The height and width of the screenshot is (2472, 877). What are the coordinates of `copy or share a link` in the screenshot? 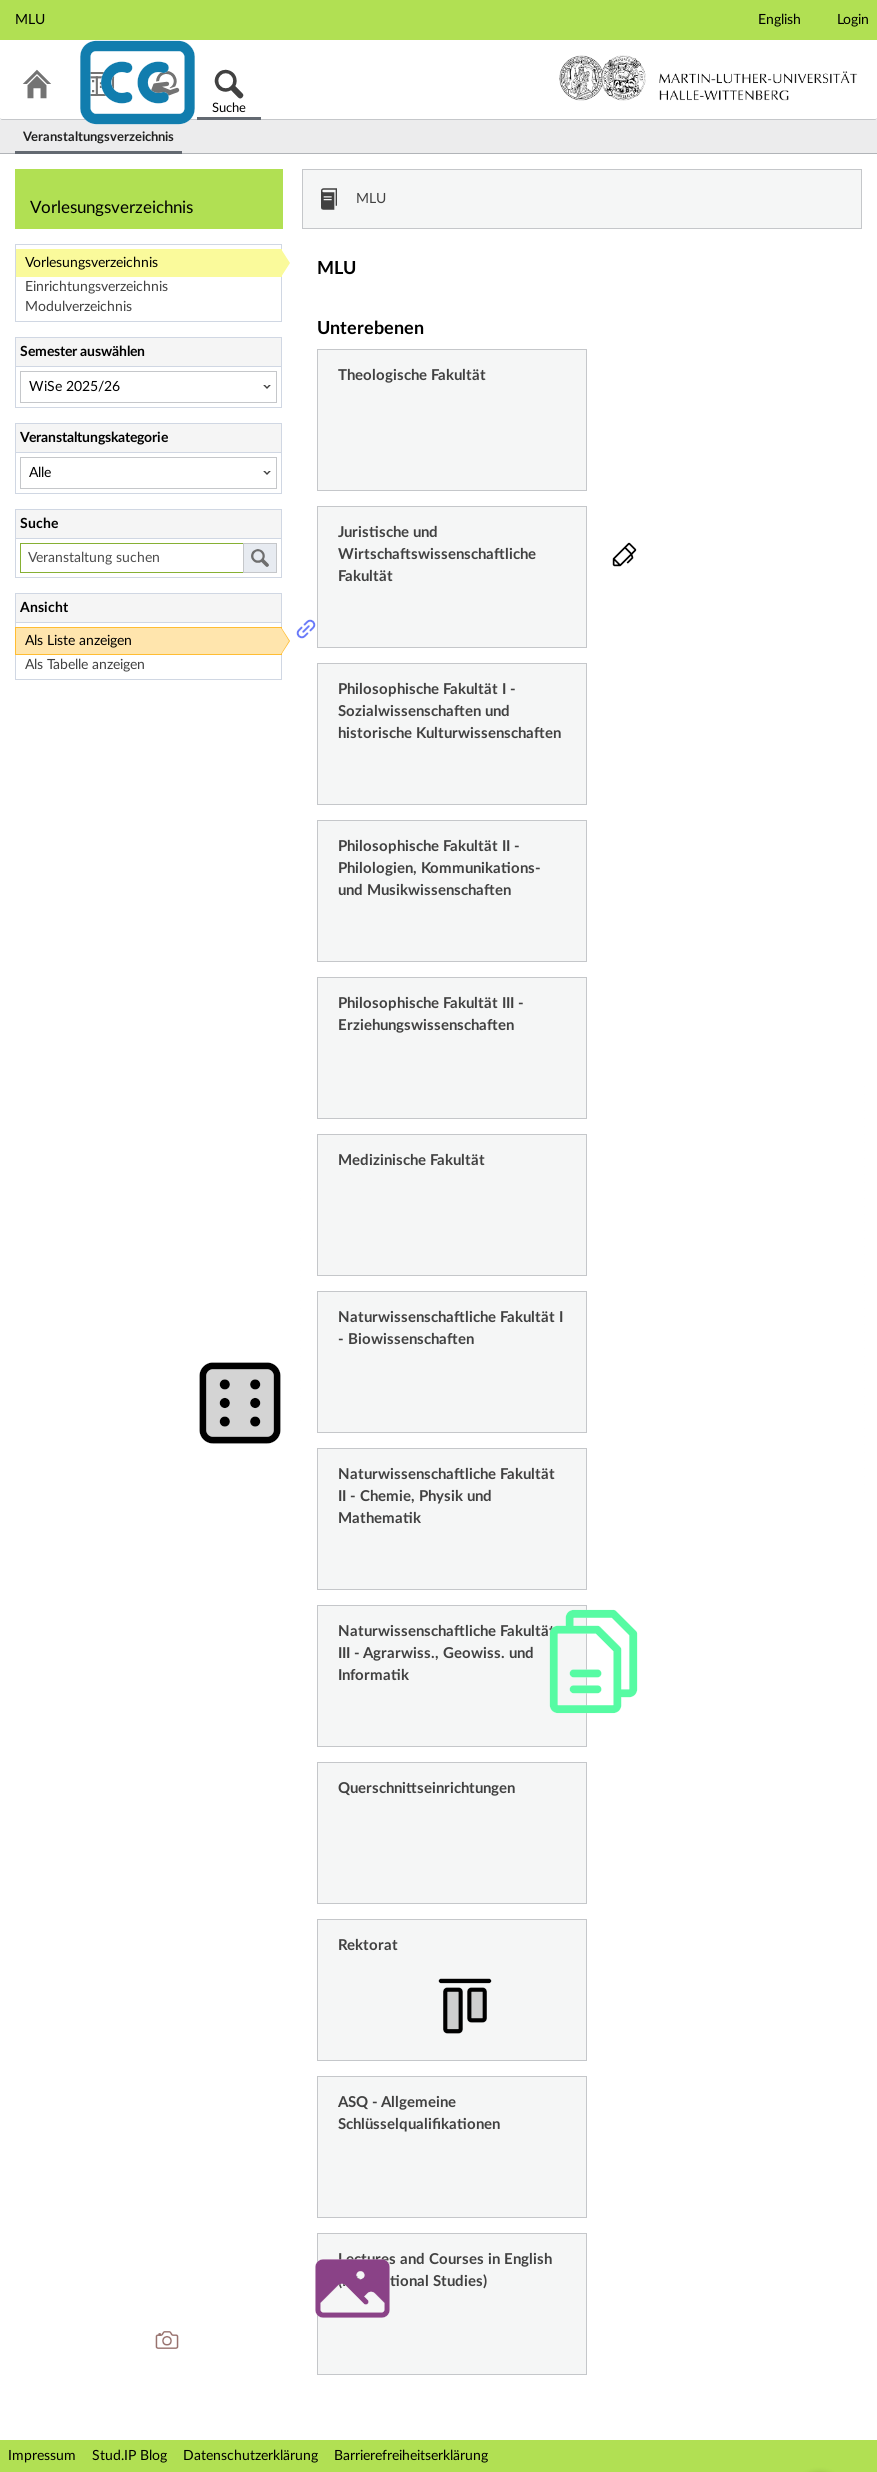 It's located at (306, 629).